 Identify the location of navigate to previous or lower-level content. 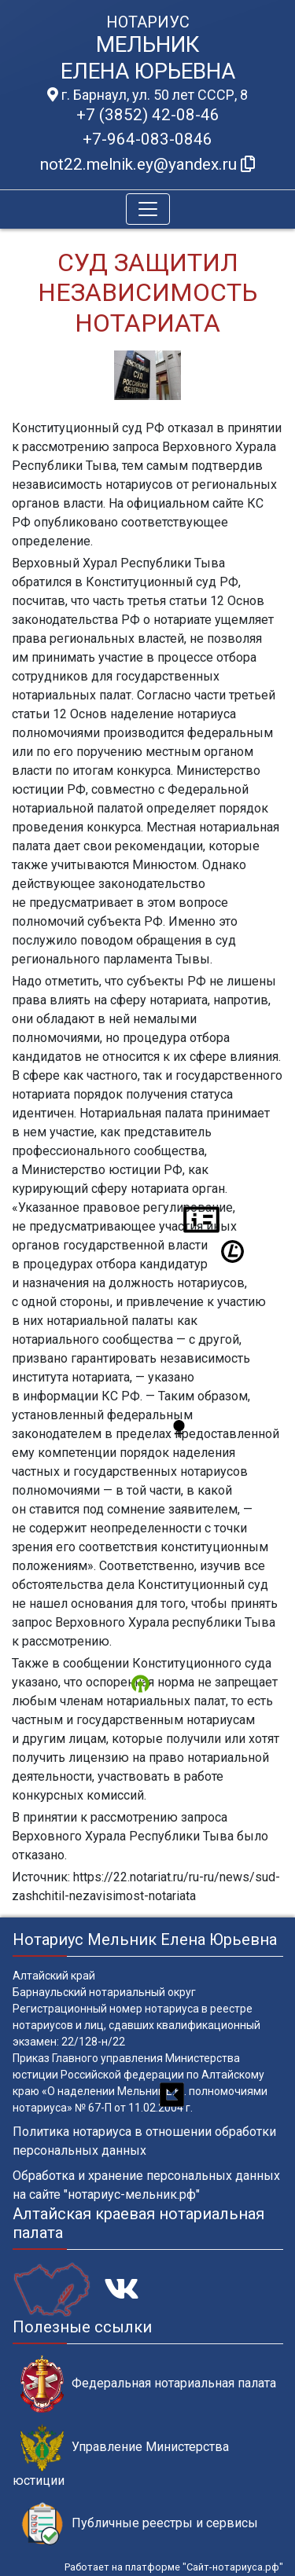
(171, 2094).